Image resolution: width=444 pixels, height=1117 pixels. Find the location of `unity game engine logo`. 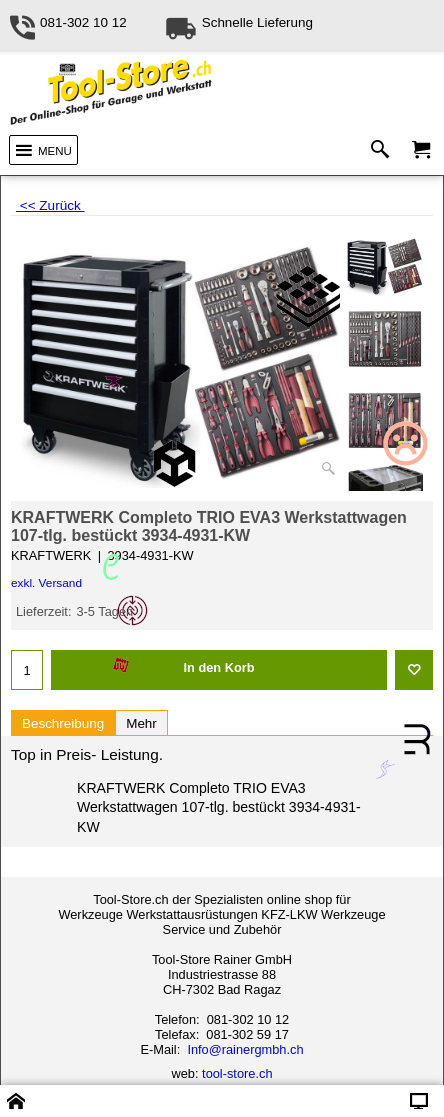

unity game engine logo is located at coordinates (174, 463).